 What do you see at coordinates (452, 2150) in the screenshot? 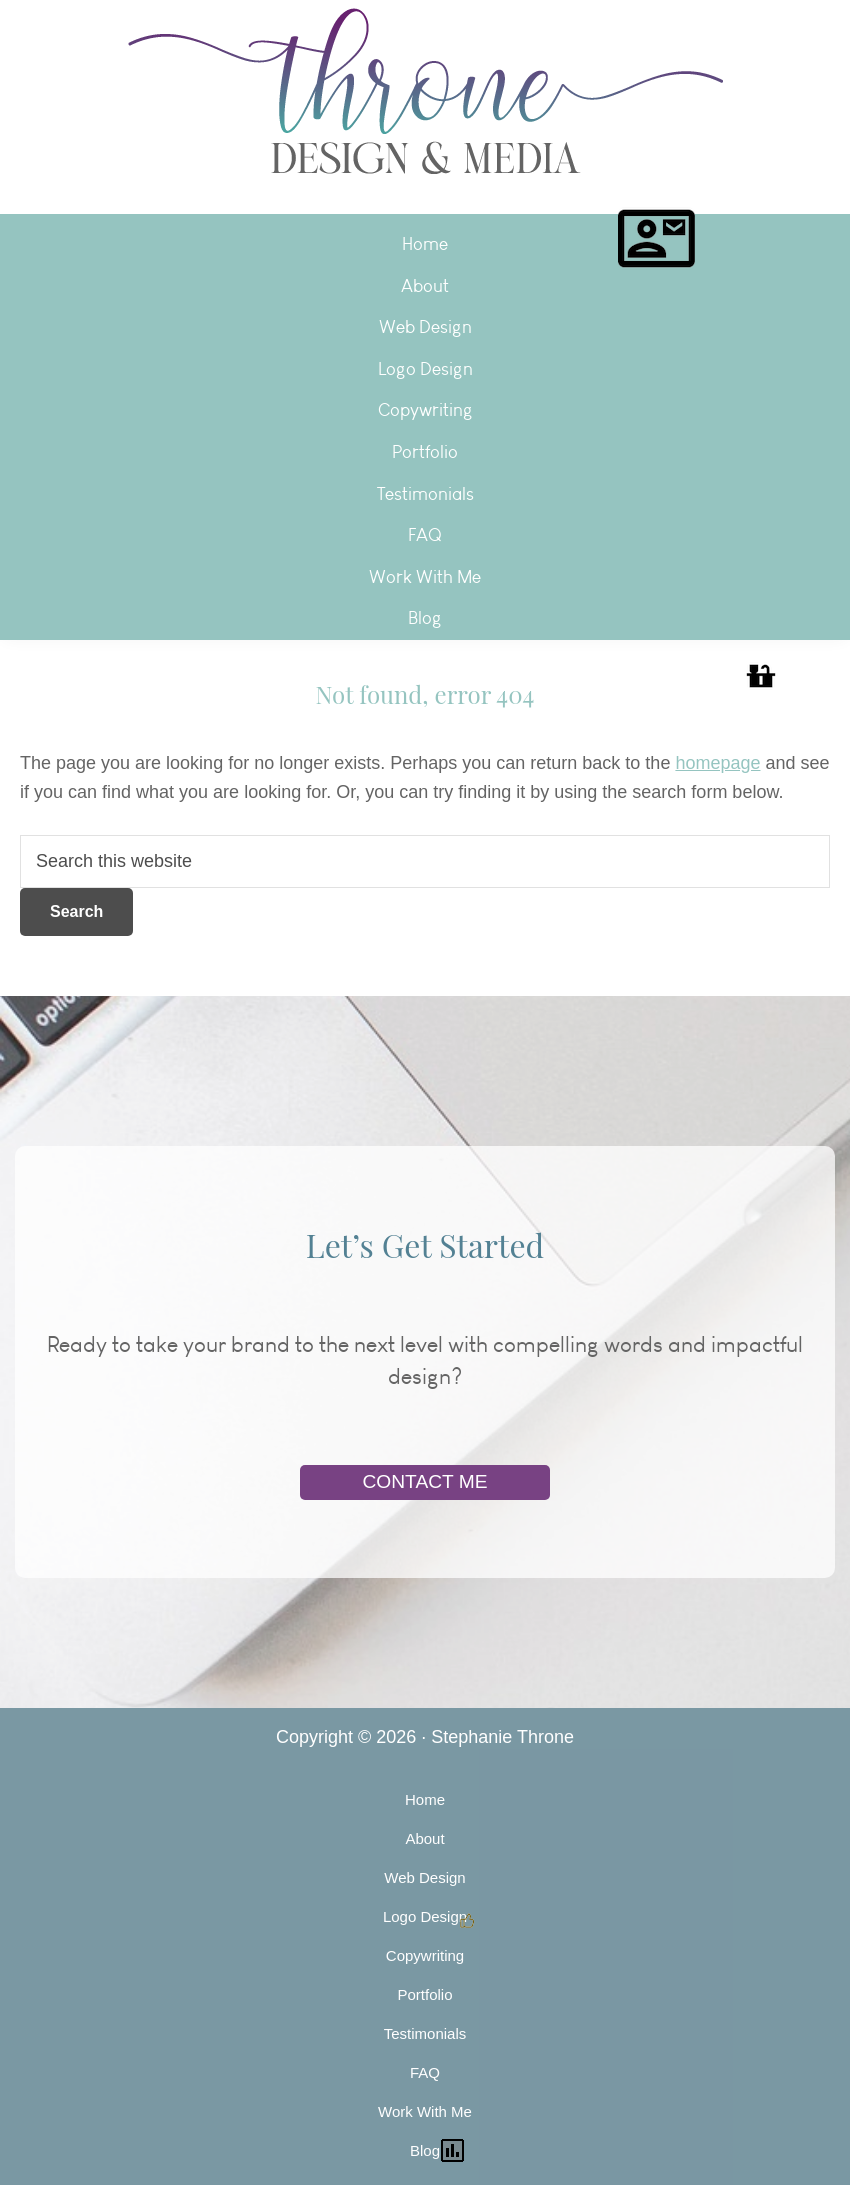
I see `view poll results` at bounding box center [452, 2150].